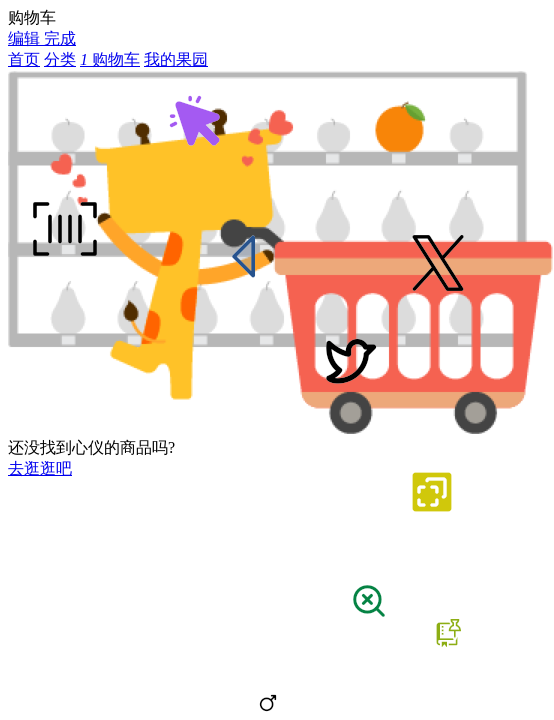 Image resolution: width=554 pixels, height=720 pixels. I want to click on share to twitter, so click(348, 359).